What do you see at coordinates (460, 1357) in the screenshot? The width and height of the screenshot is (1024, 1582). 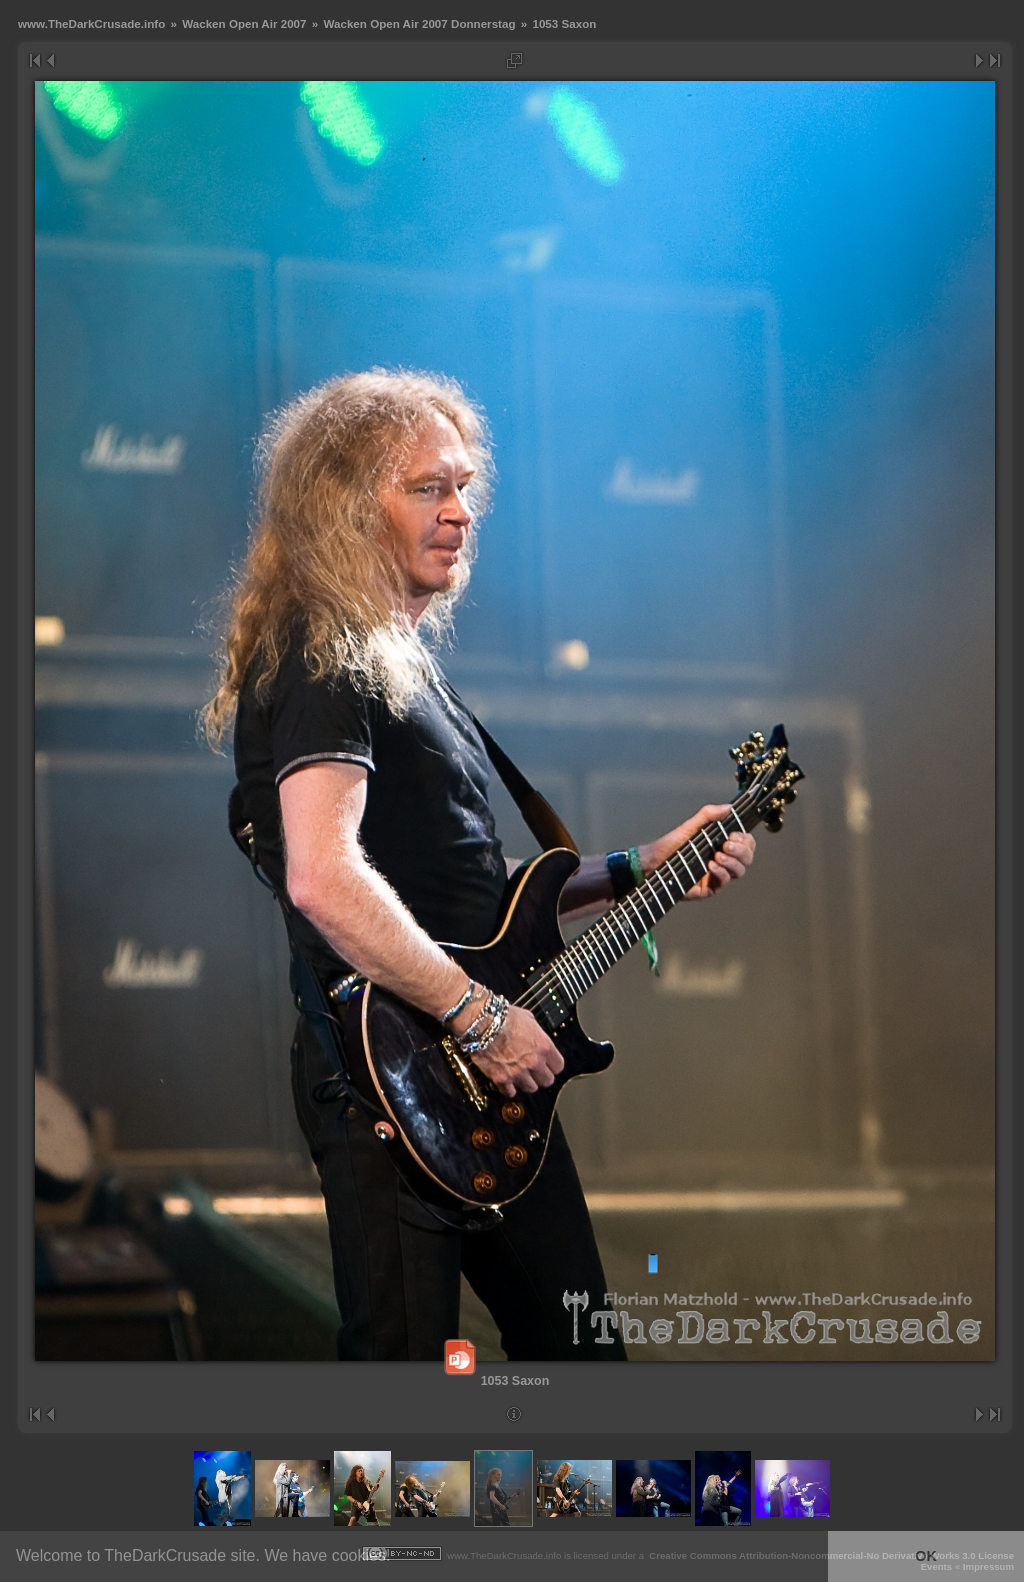 I see `a Microsoft PowerPoint file` at bounding box center [460, 1357].